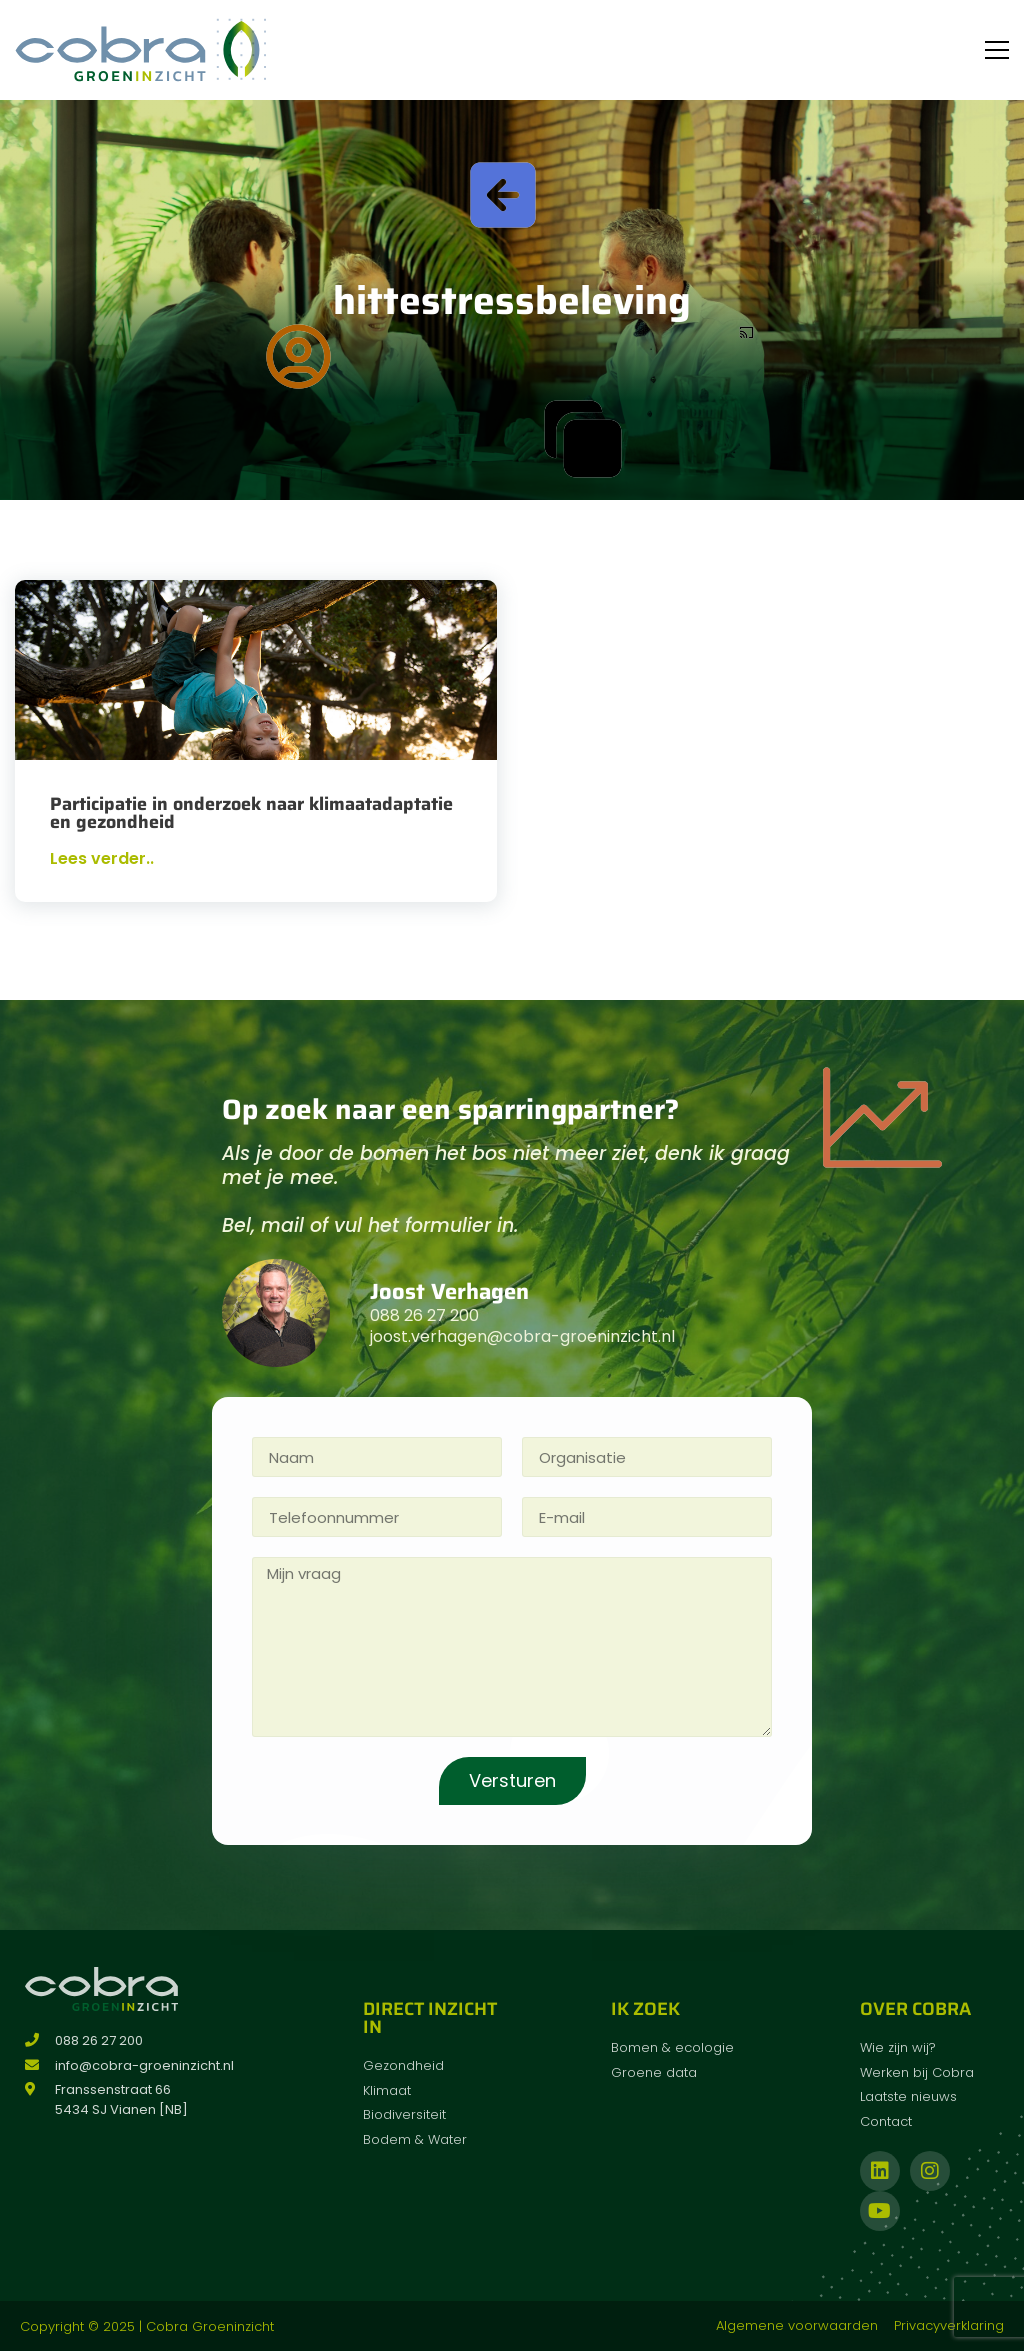  What do you see at coordinates (298, 356) in the screenshot?
I see `view your profile` at bounding box center [298, 356].